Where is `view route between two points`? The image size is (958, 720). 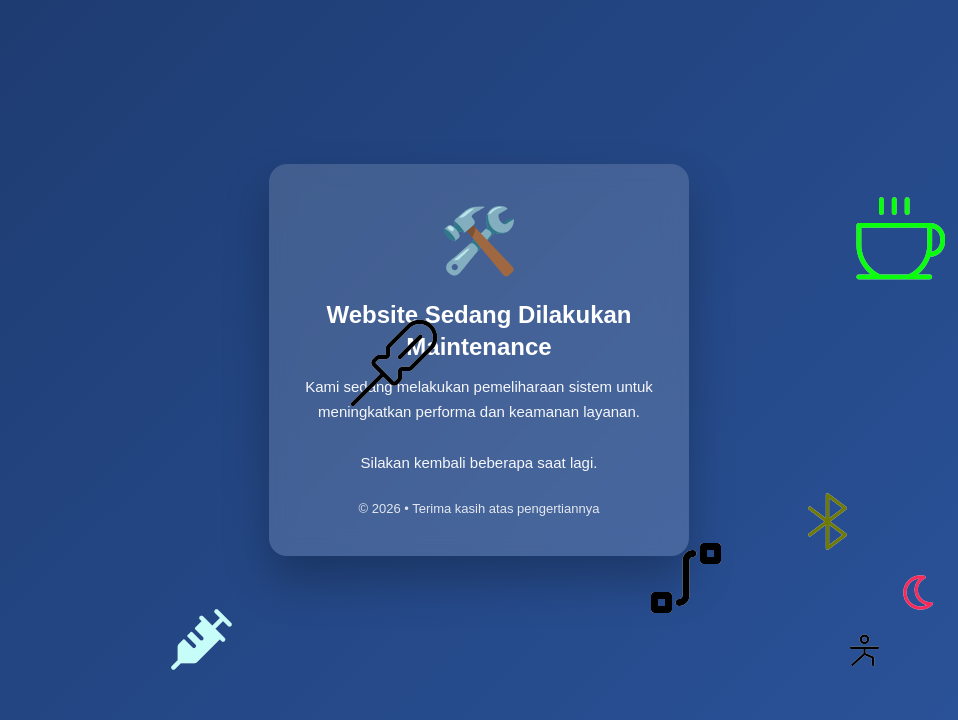
view route between two points is located at coordinates (686, 578).